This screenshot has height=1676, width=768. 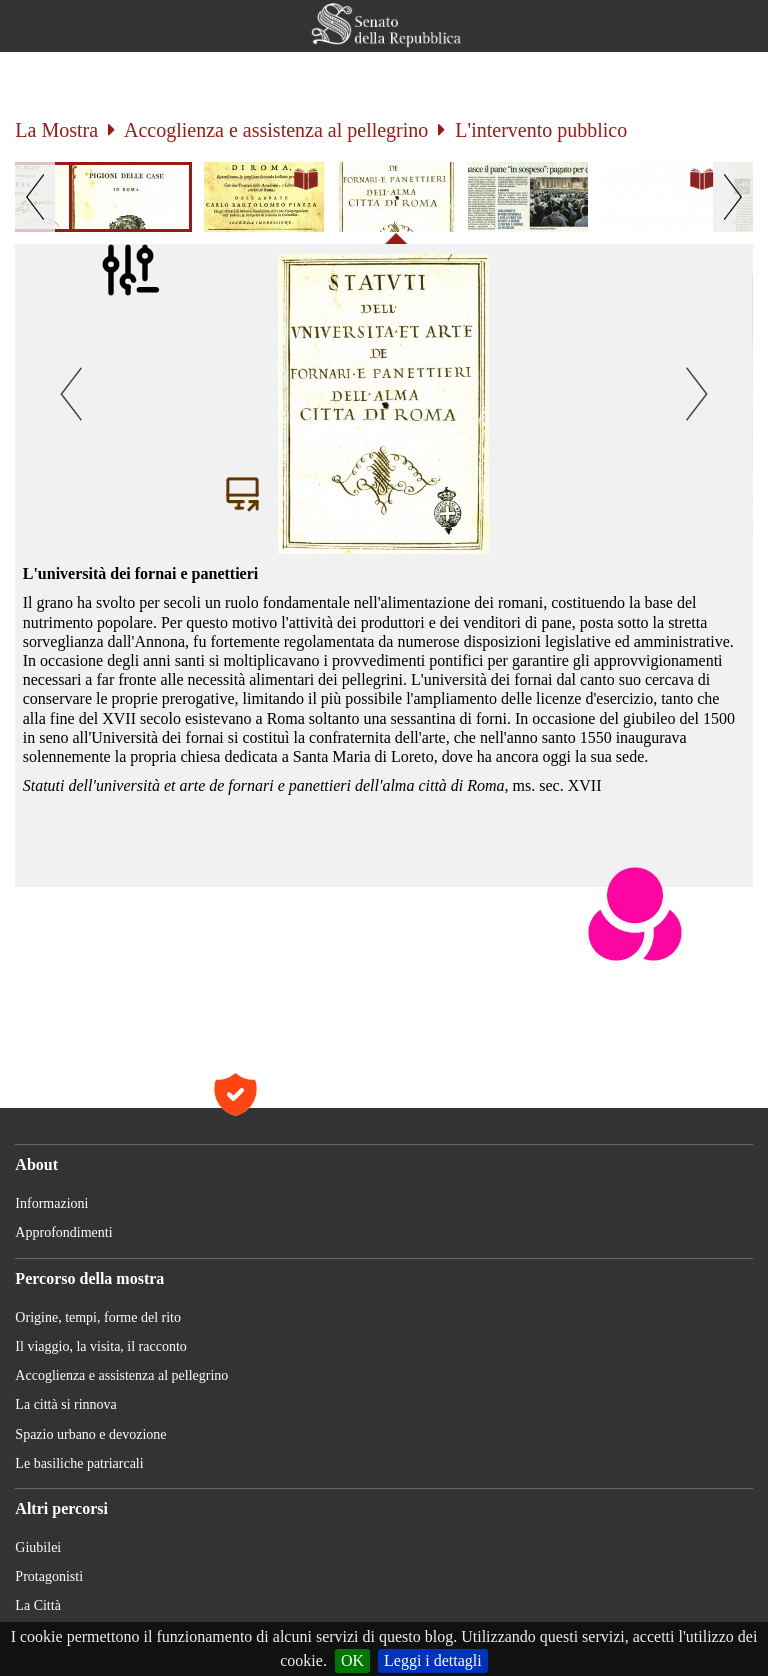 What do you see at coordinates (235, 1094) in the screenshot?
I see `indicates verified or secure status` at bounding box center [235, 1094].